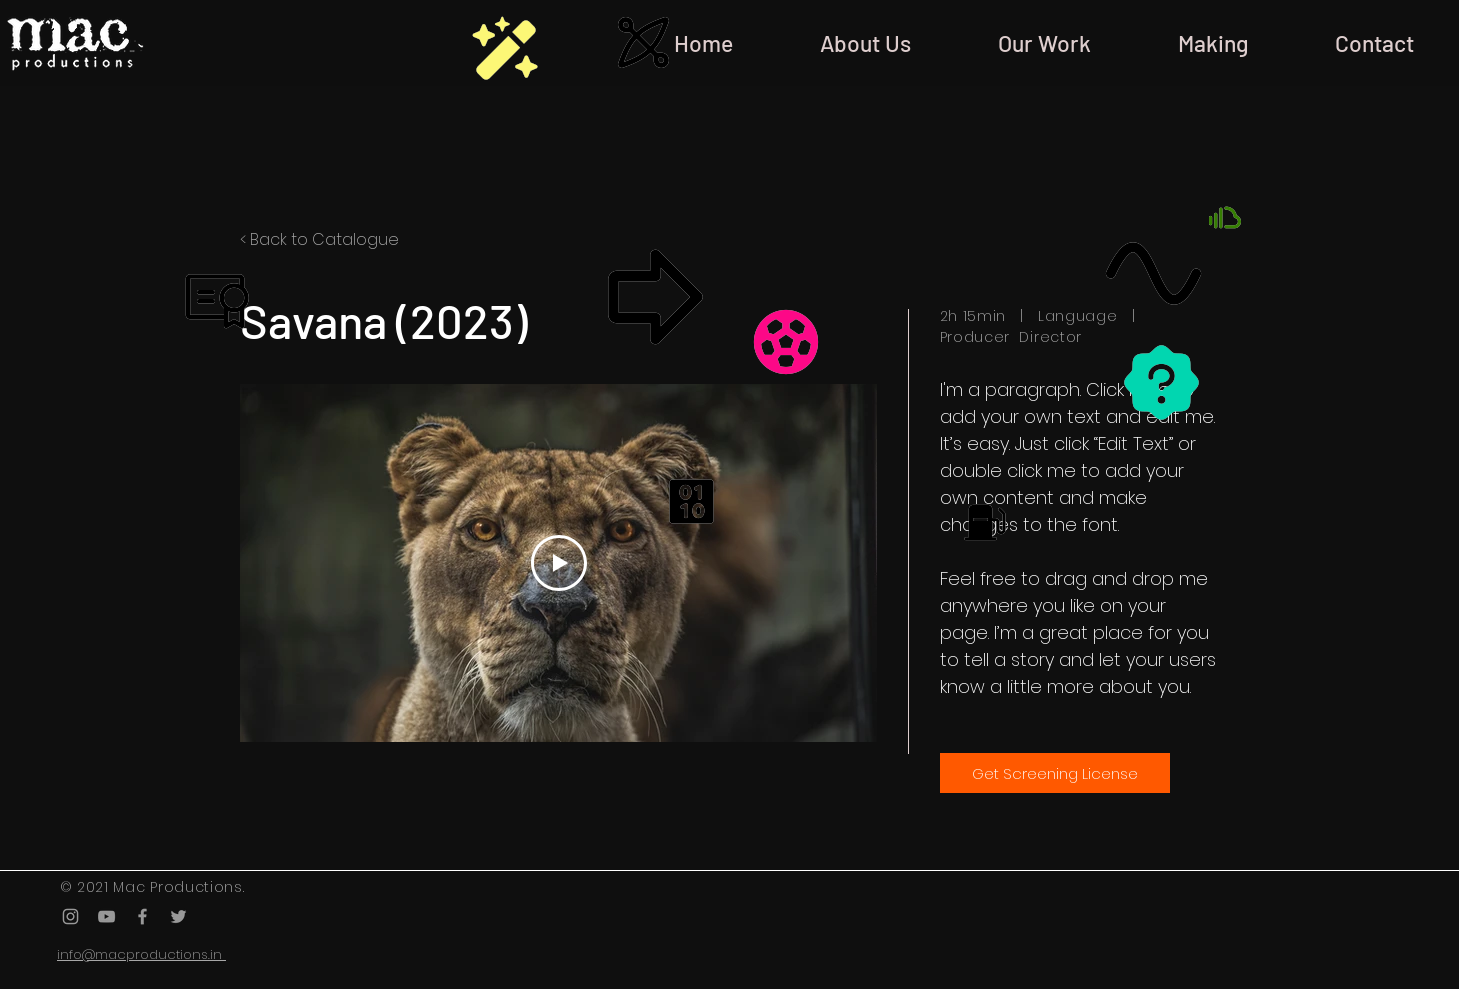  What do you see at coordinates (1161, 382) in the screenshot?
I see `access help or FAQ section` at bounding box center [1161, 382].